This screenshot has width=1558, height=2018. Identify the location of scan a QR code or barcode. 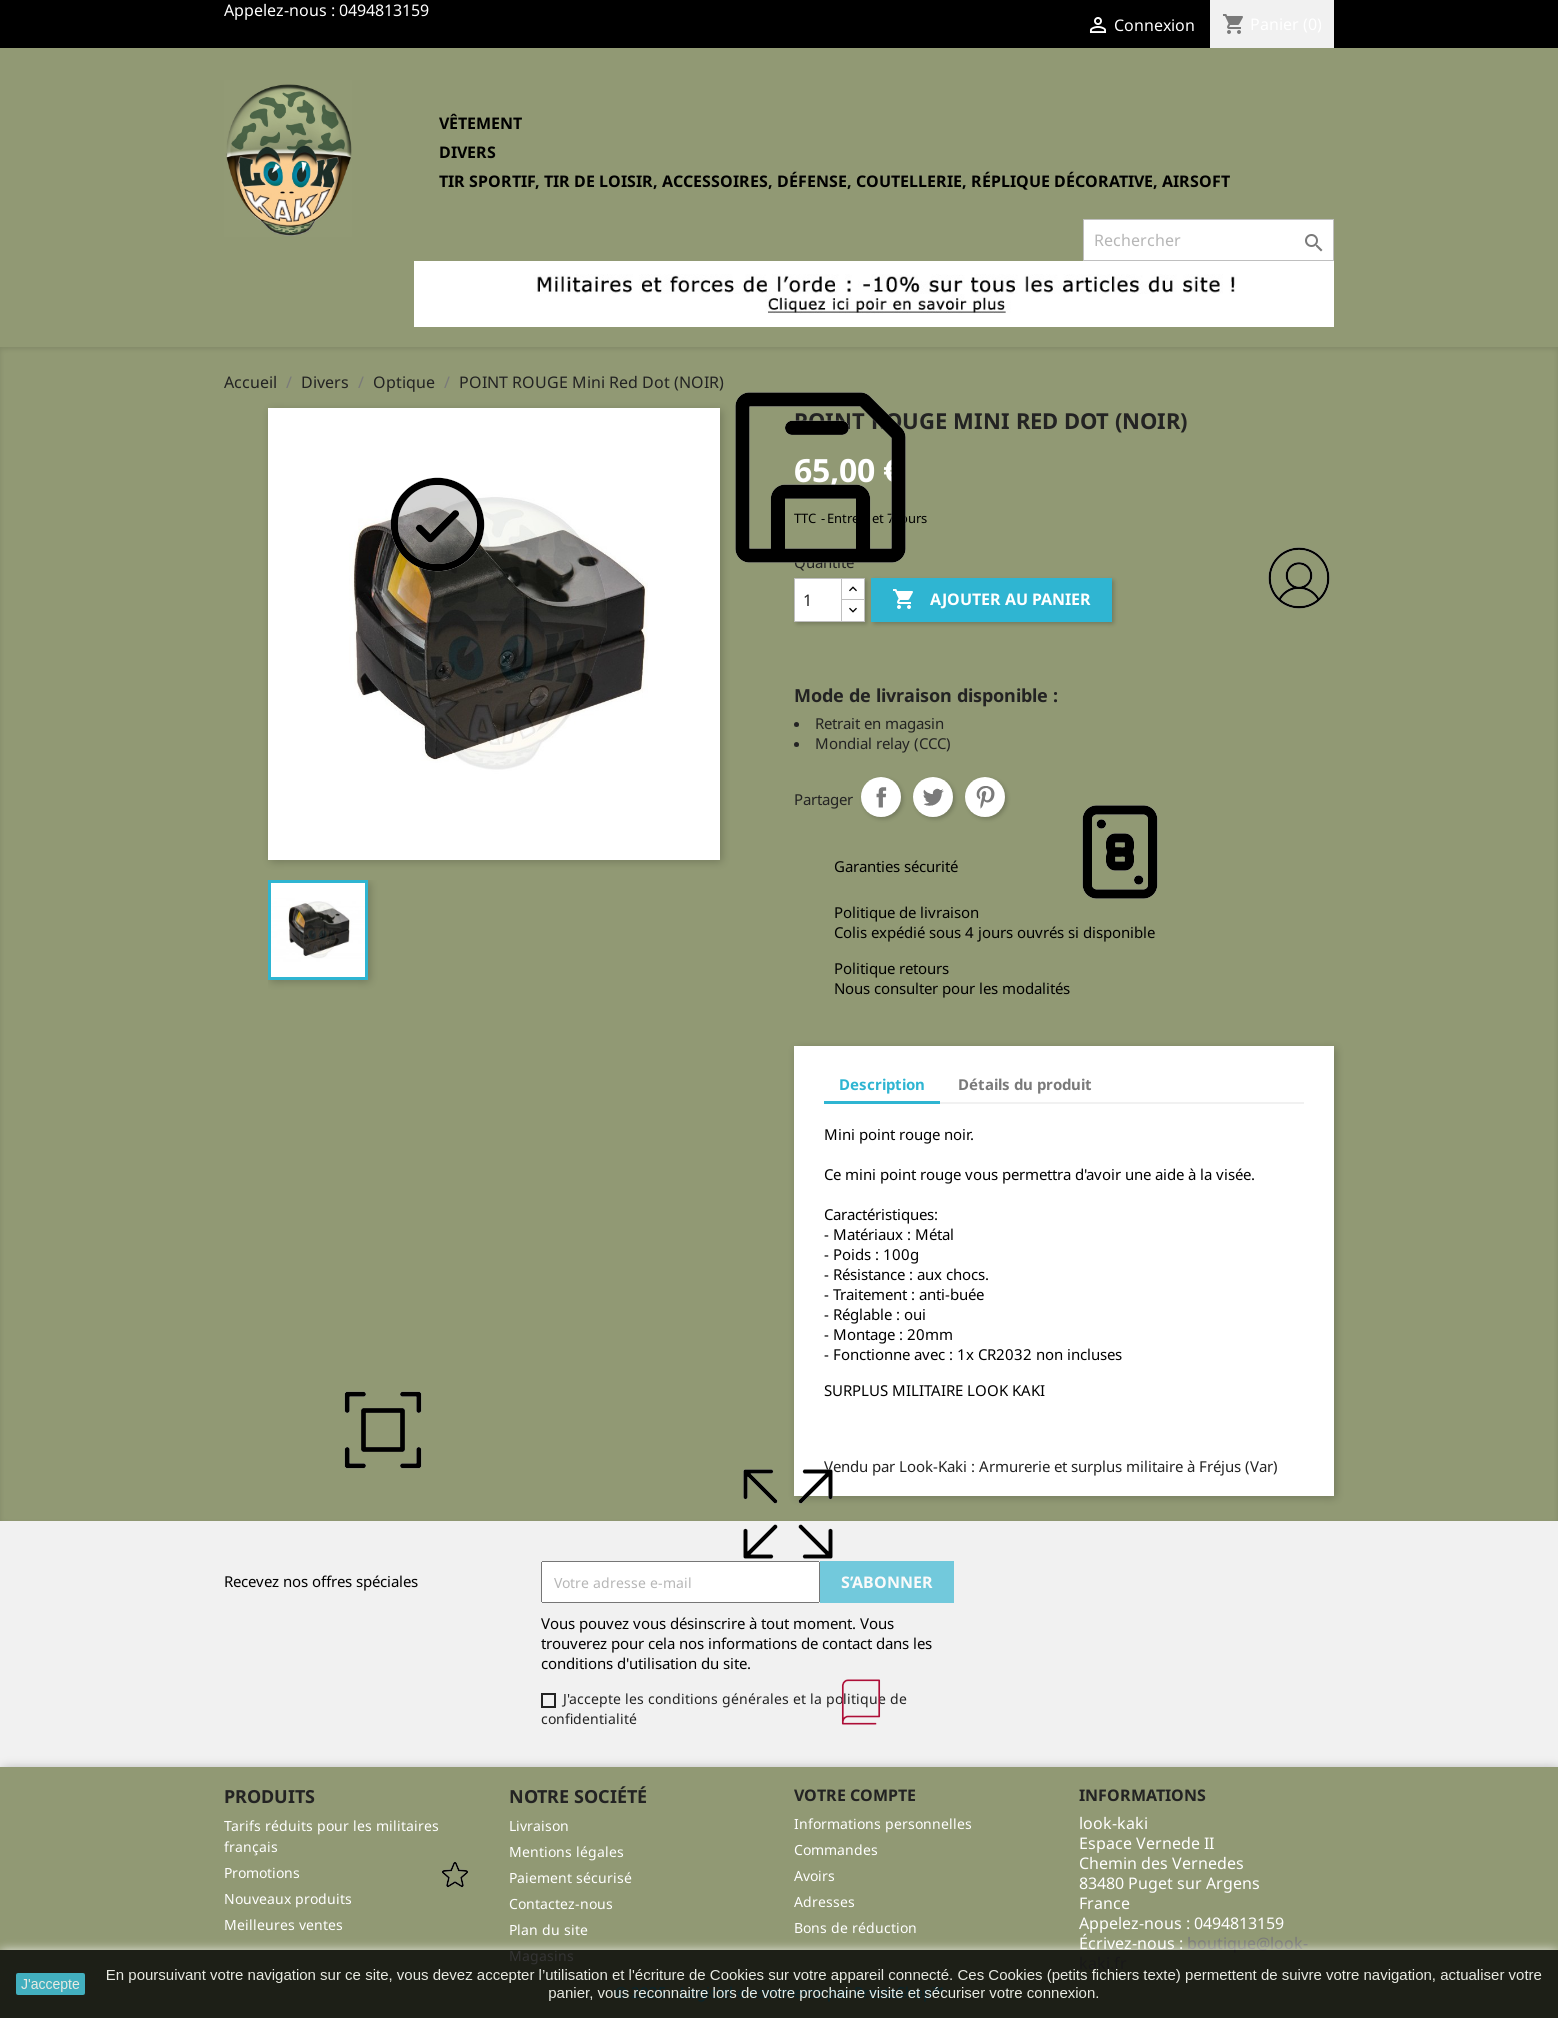
(383, 1430).